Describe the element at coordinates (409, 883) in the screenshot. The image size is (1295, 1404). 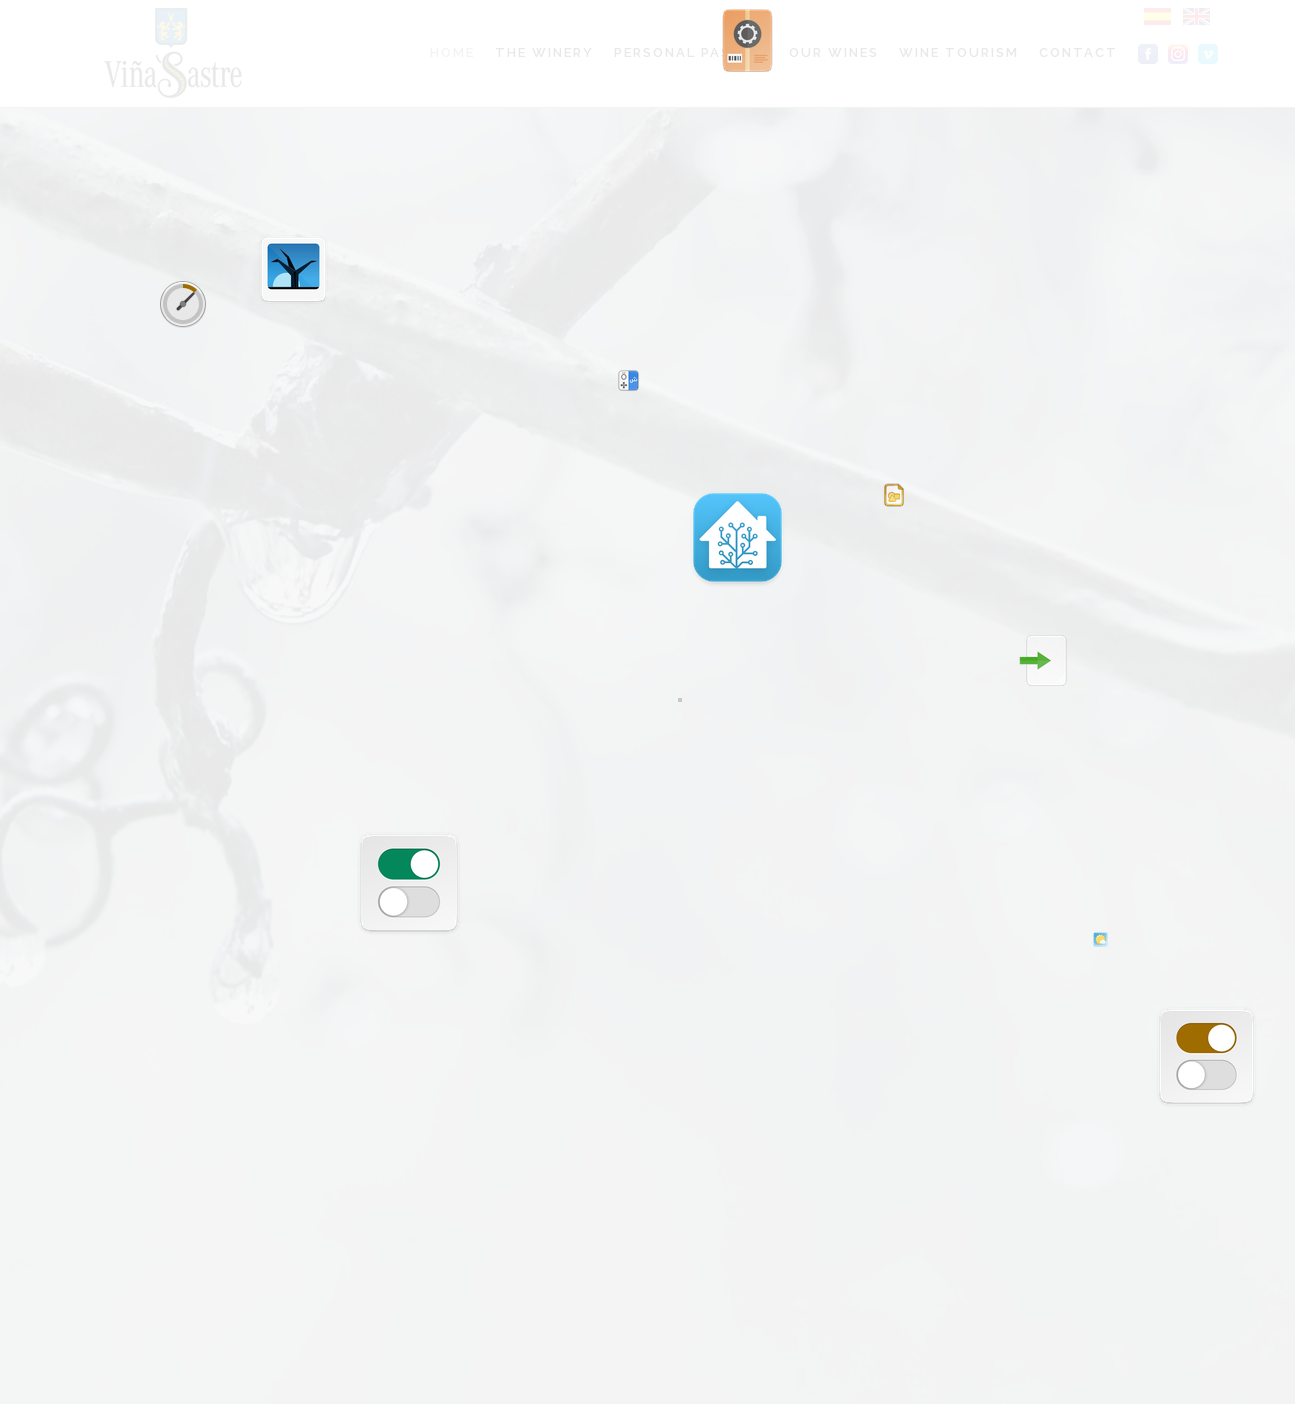
I see `open system tweaks or customization settings` at that location.